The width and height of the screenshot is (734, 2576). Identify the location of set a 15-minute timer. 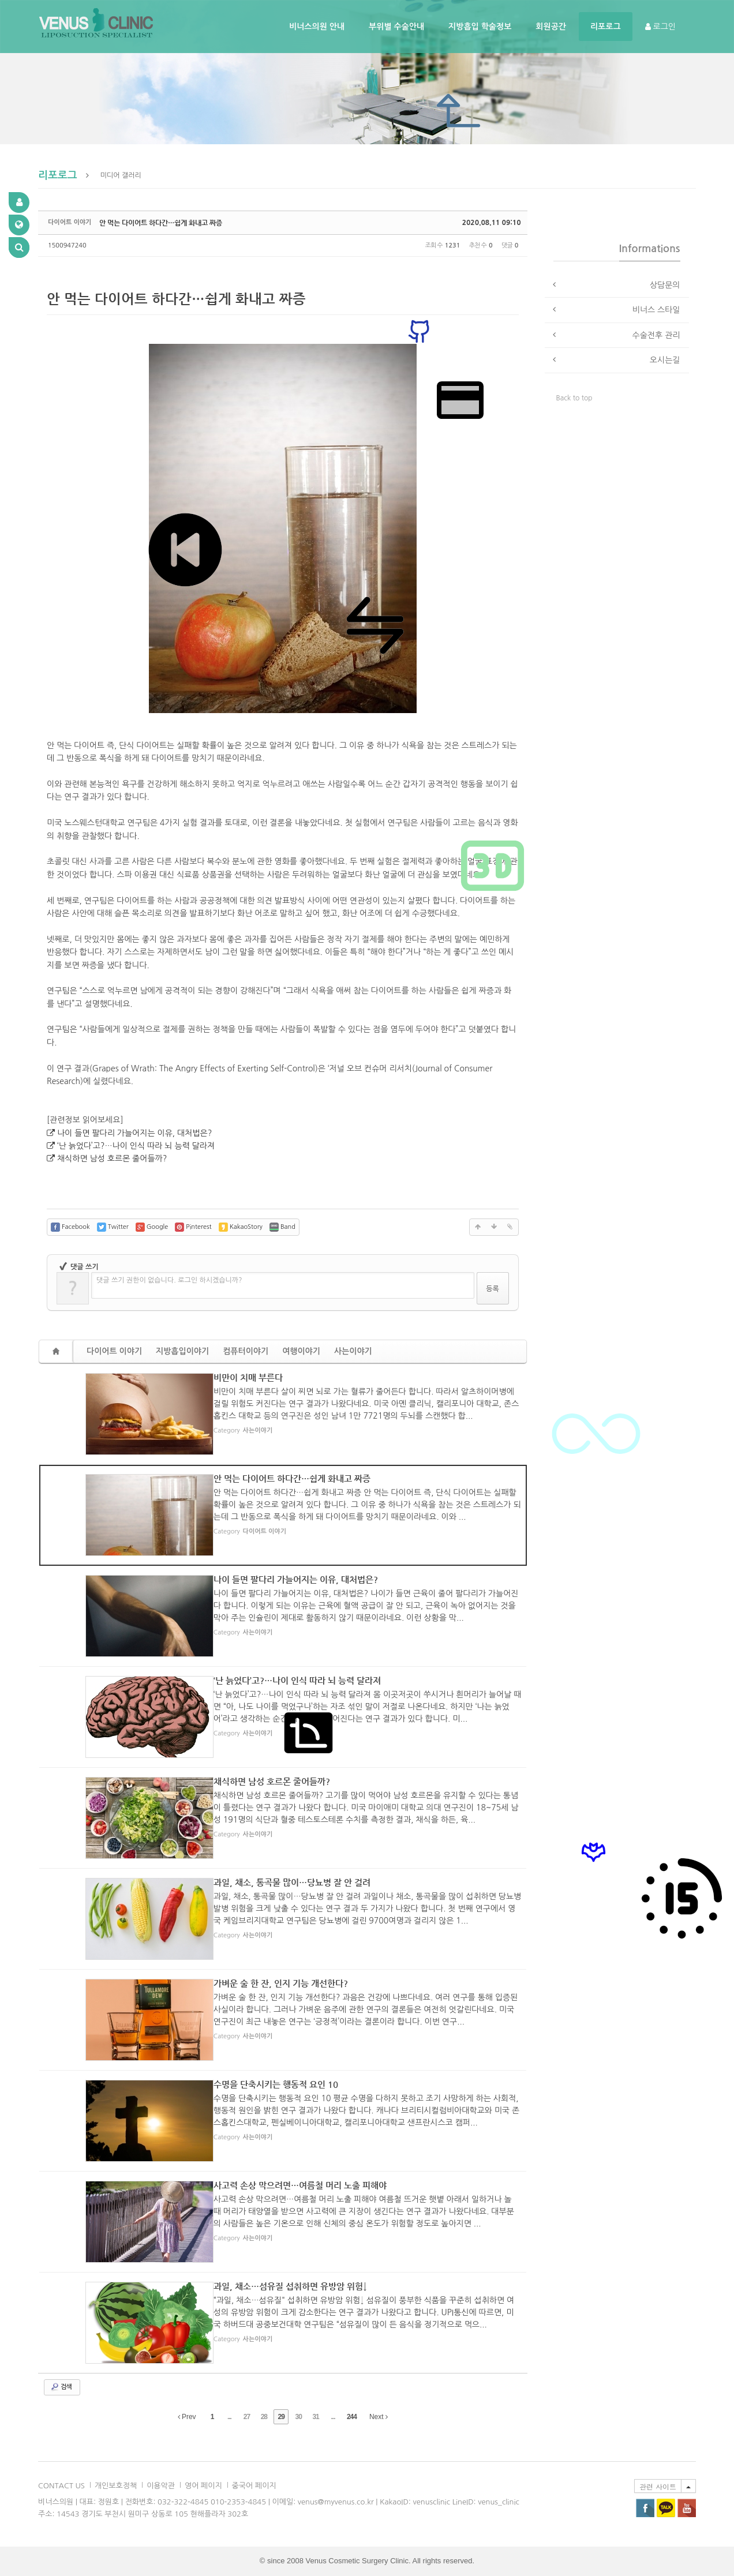
(681, 1898).